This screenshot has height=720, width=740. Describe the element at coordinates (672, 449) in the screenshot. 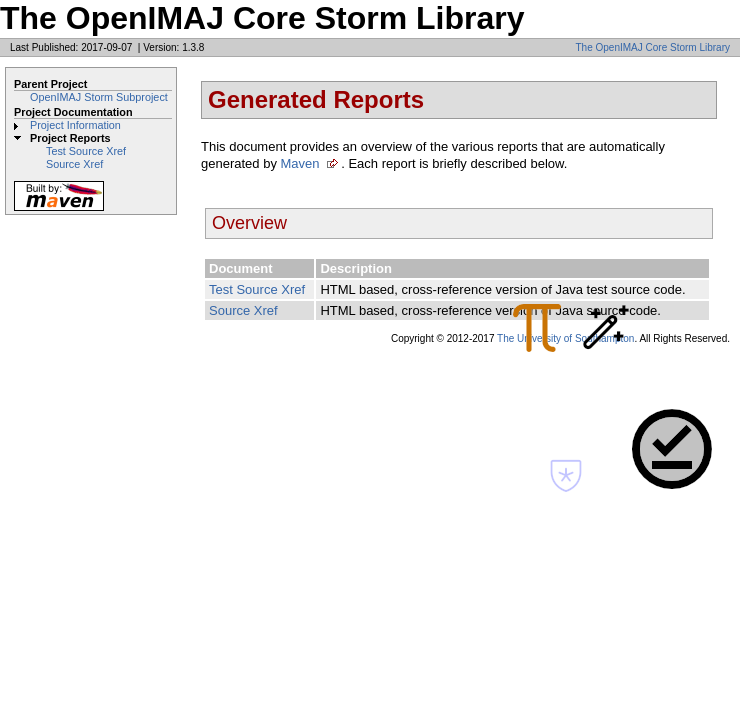

I see `indicates content is available offline` at that location.